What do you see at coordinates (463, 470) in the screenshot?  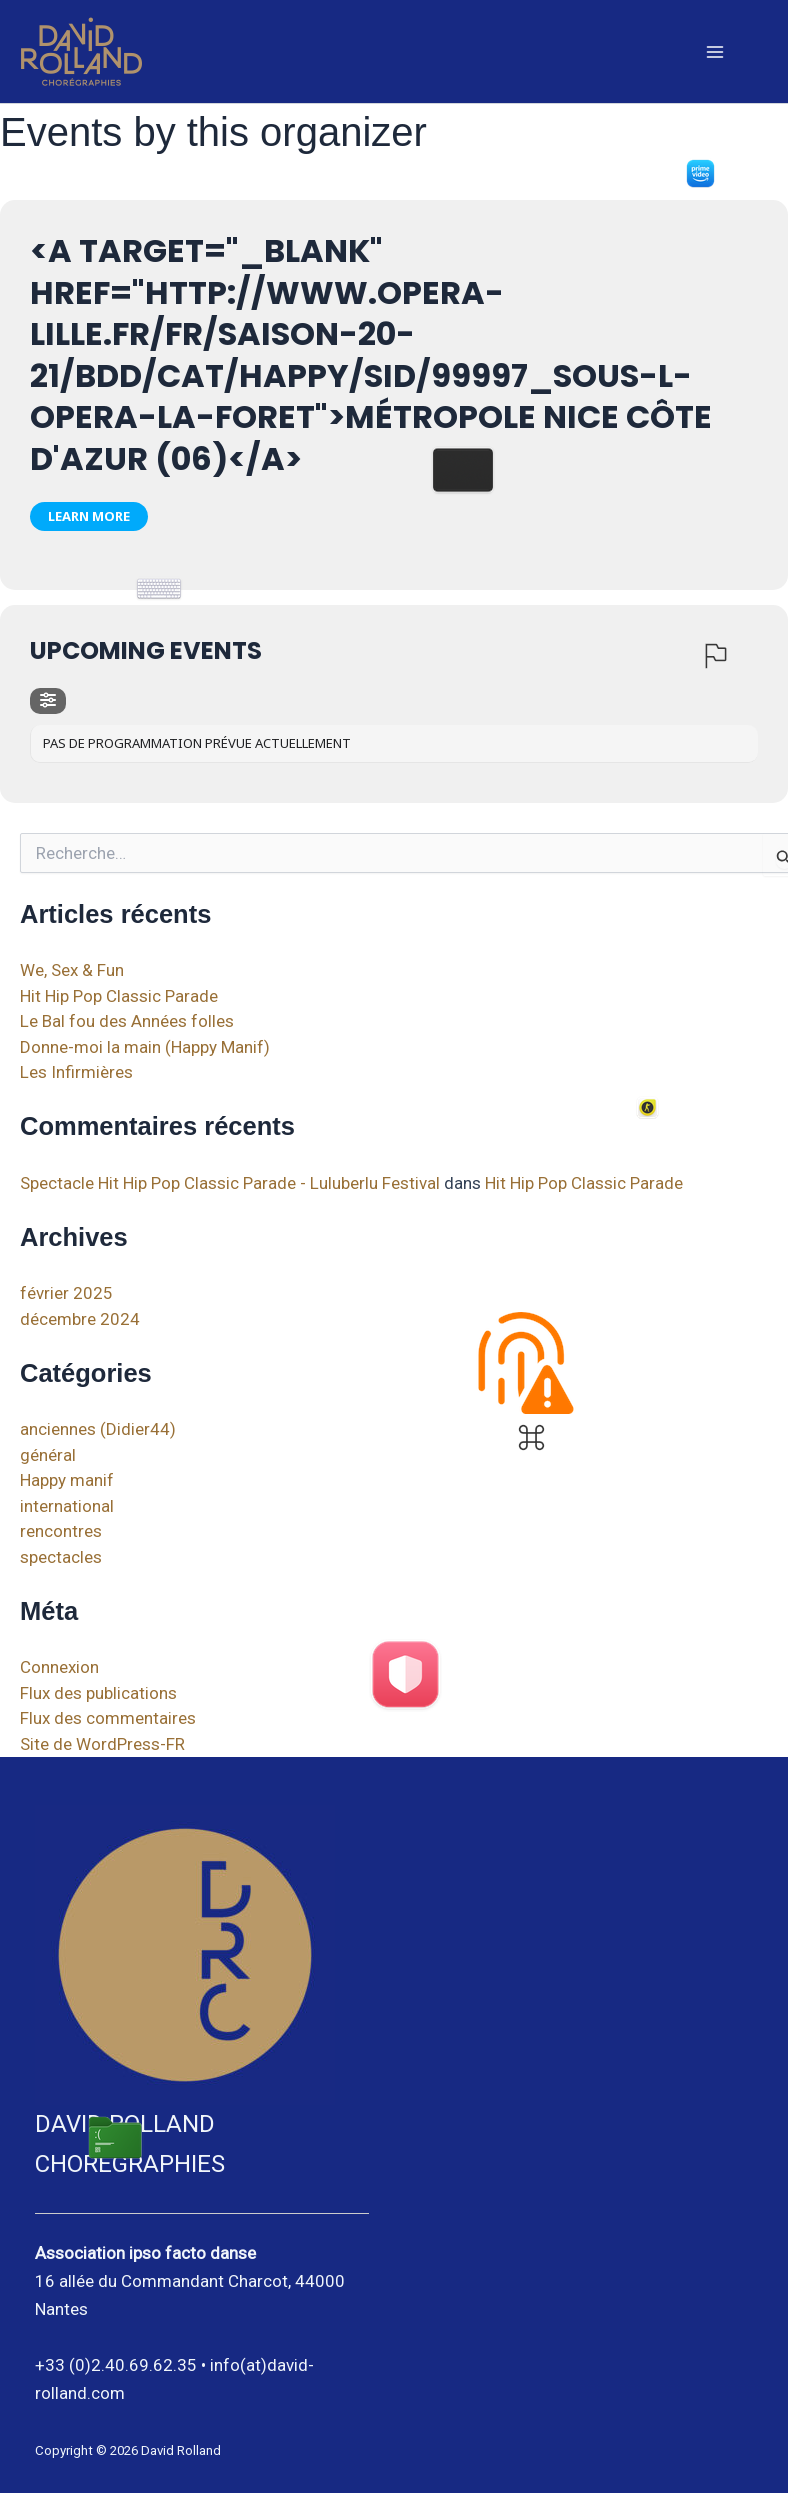 I see `indicates a connected bluetooth device` at bounding box center [463, 470].